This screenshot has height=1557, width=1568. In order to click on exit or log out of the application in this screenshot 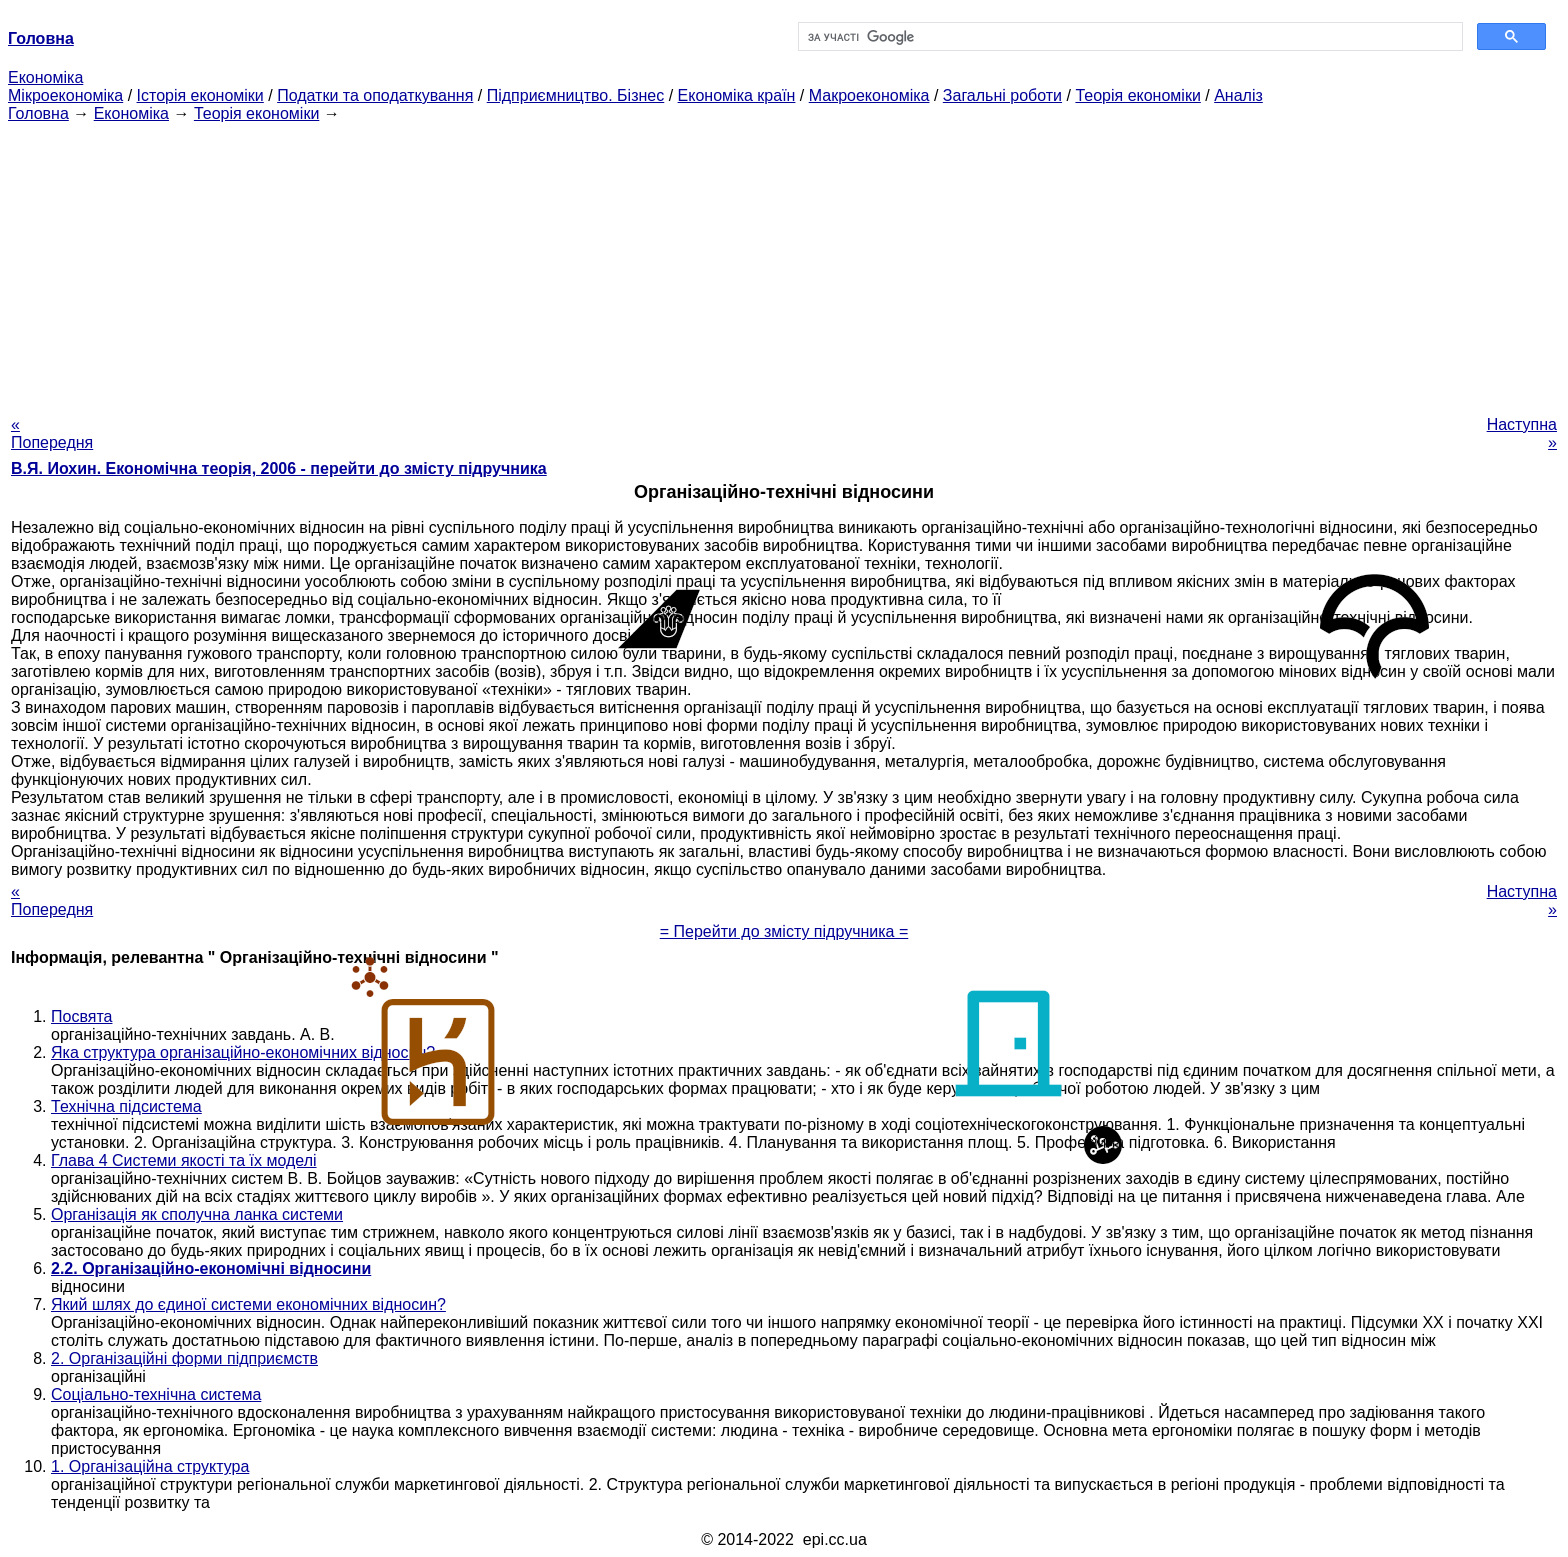, I will do `click(1008, 1043)`.